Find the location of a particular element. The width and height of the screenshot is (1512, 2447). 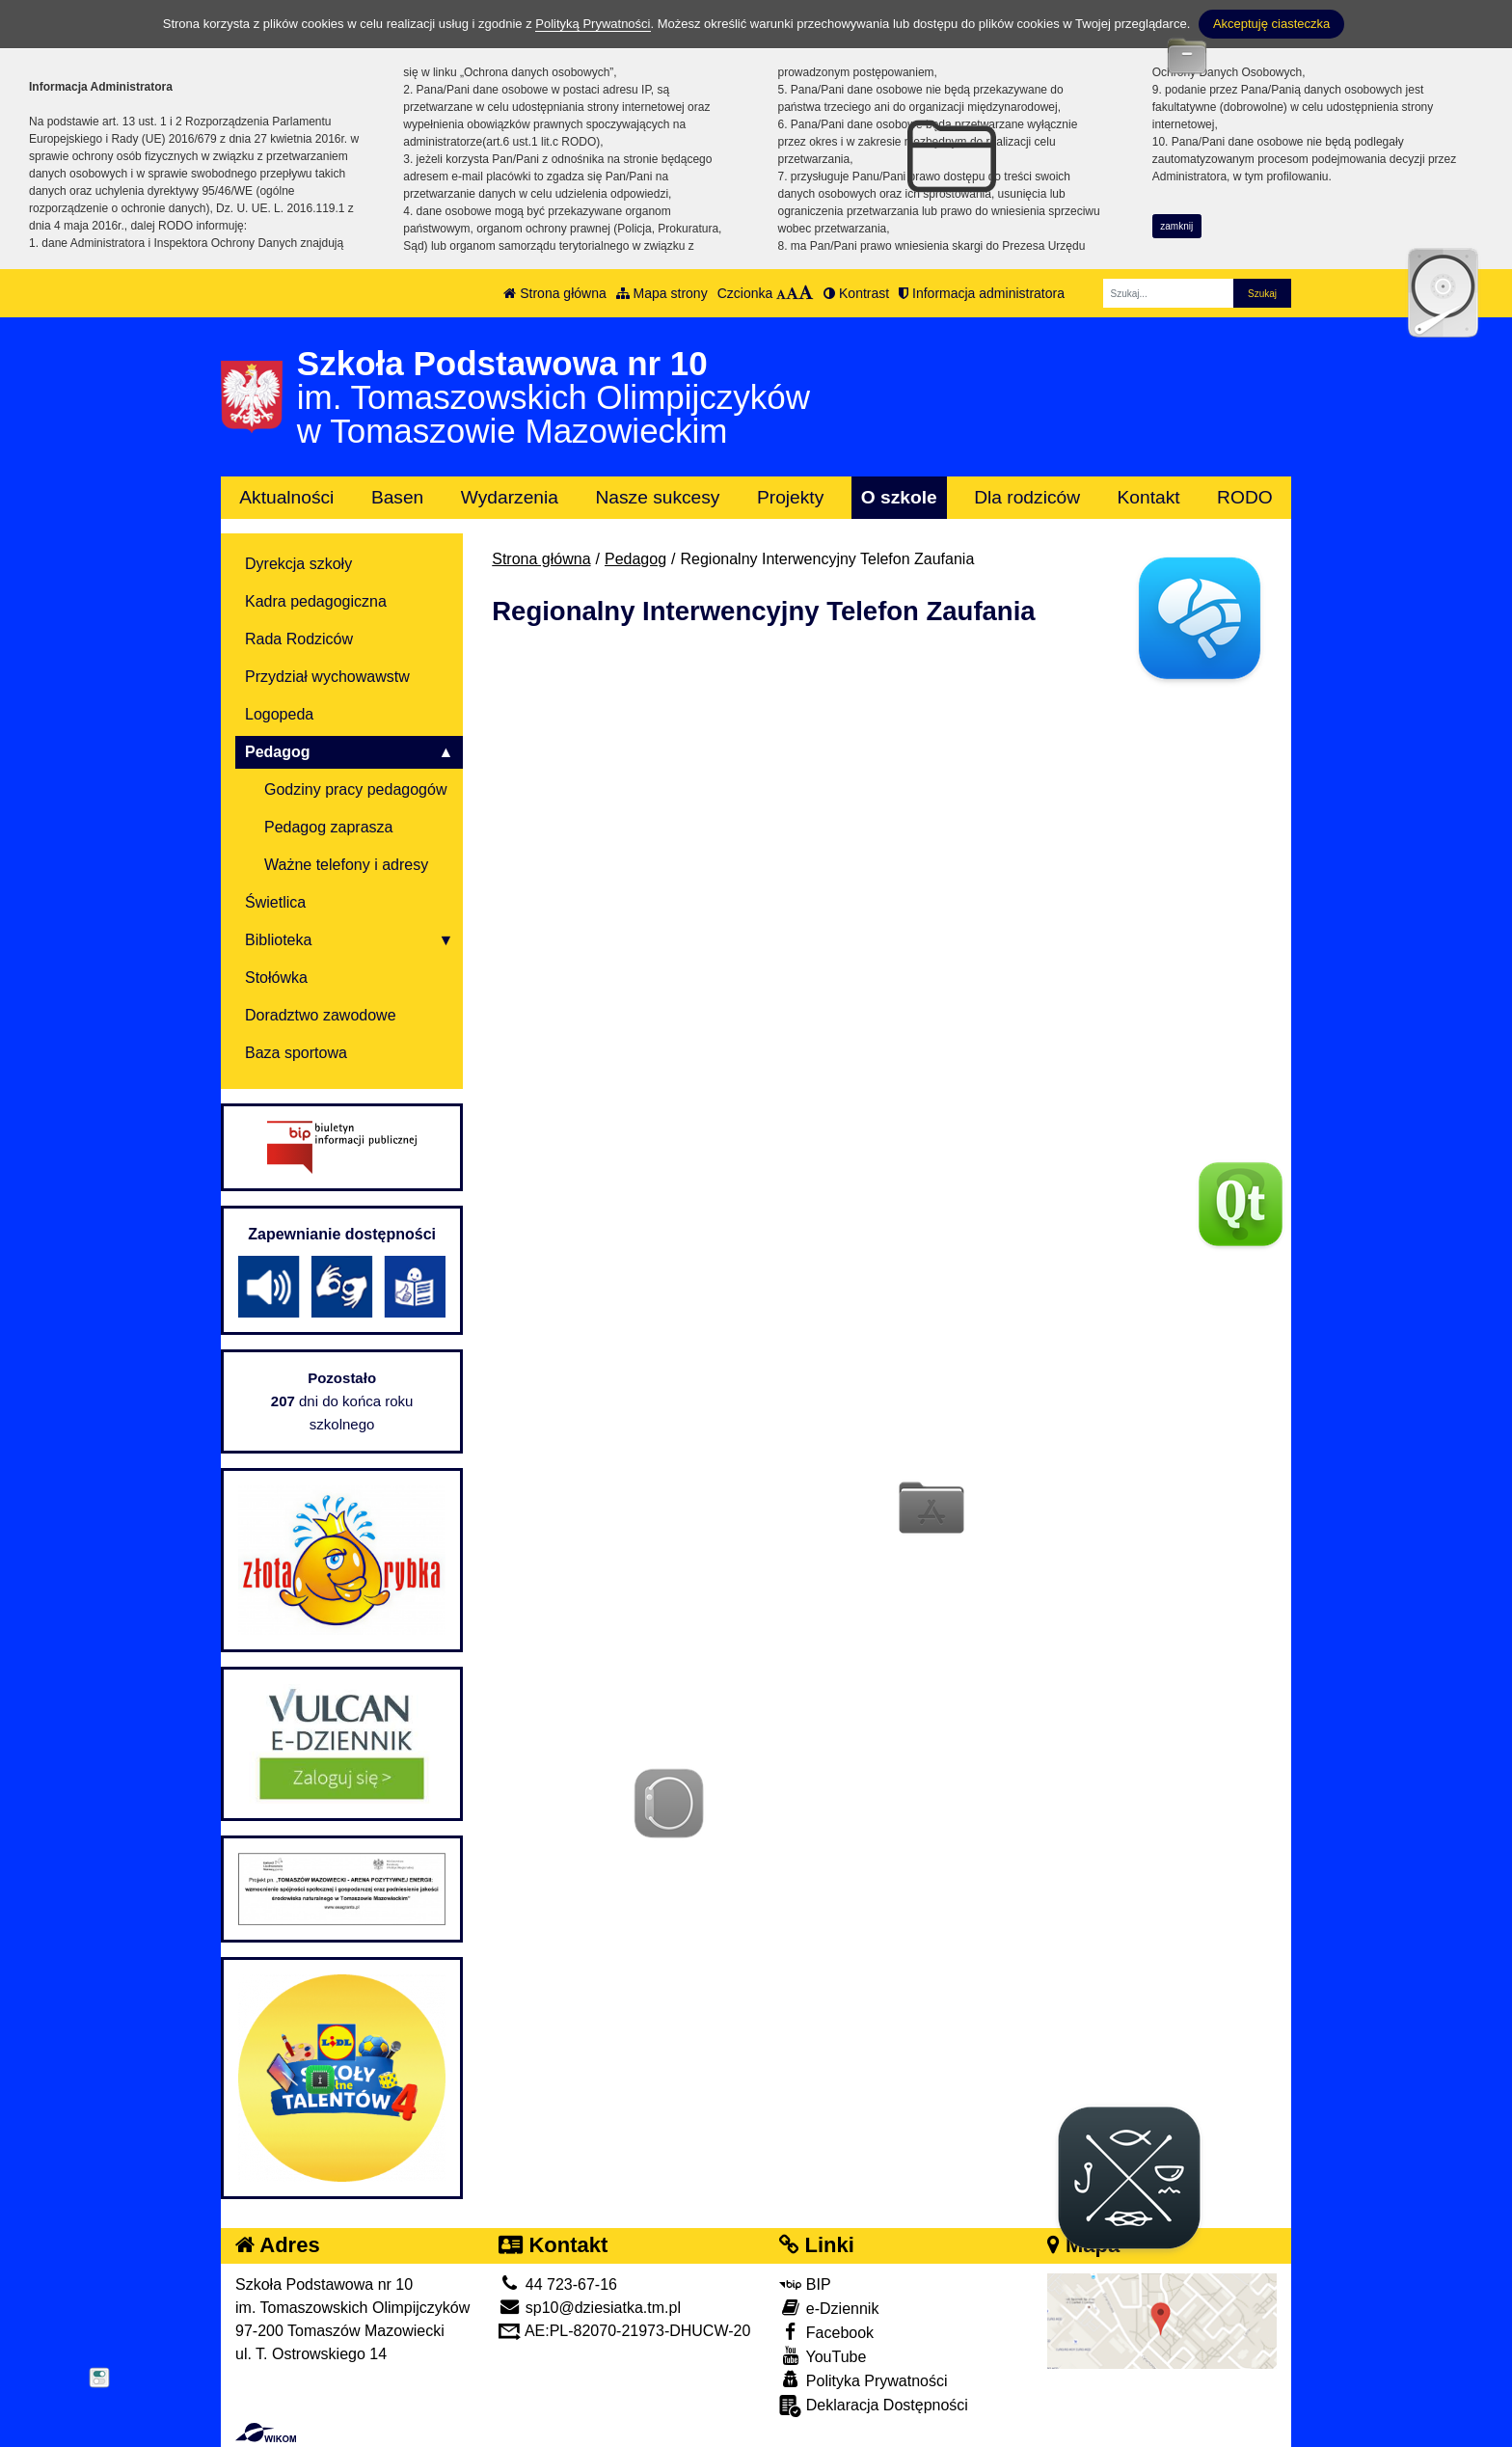

open hwloc hardware locality utility is located at coordinates (320, 2080).